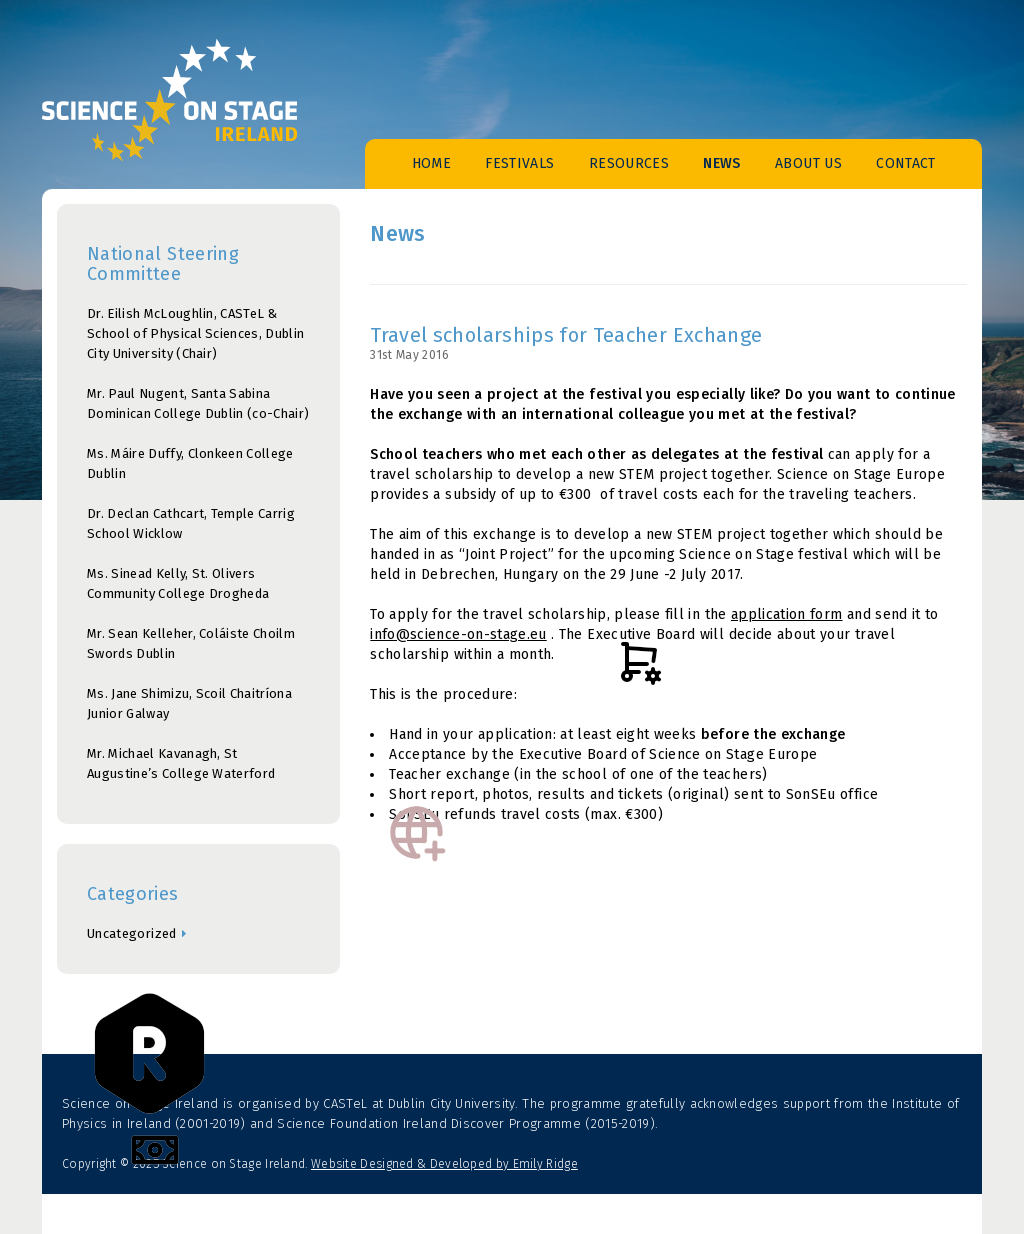 Image resolution: width=1024 pixels, height=1234 pixels. Describe the element at coordinates (155, 1150) in the screenshot. I see `view account balance or funds` at that location.